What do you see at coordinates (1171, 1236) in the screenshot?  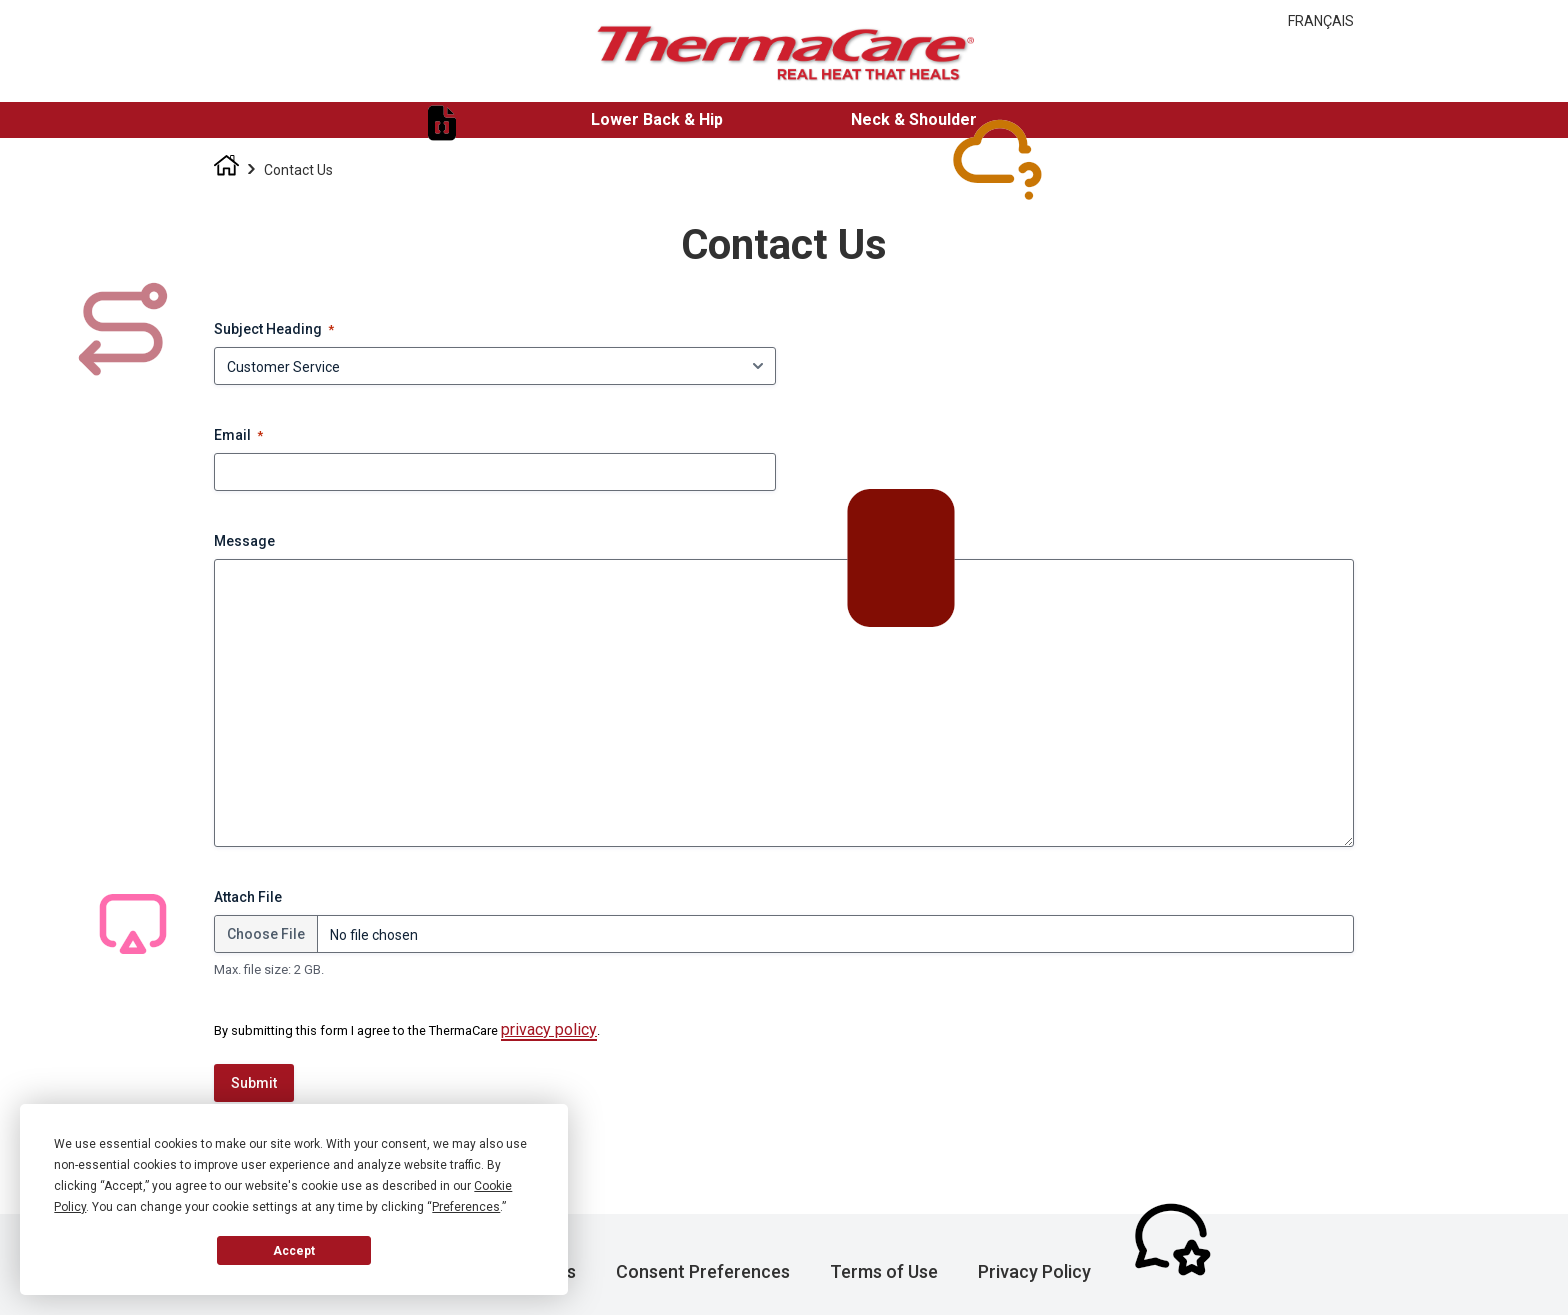 I see `mark a conversation as favorite` at bounding box center [1171, 1236].